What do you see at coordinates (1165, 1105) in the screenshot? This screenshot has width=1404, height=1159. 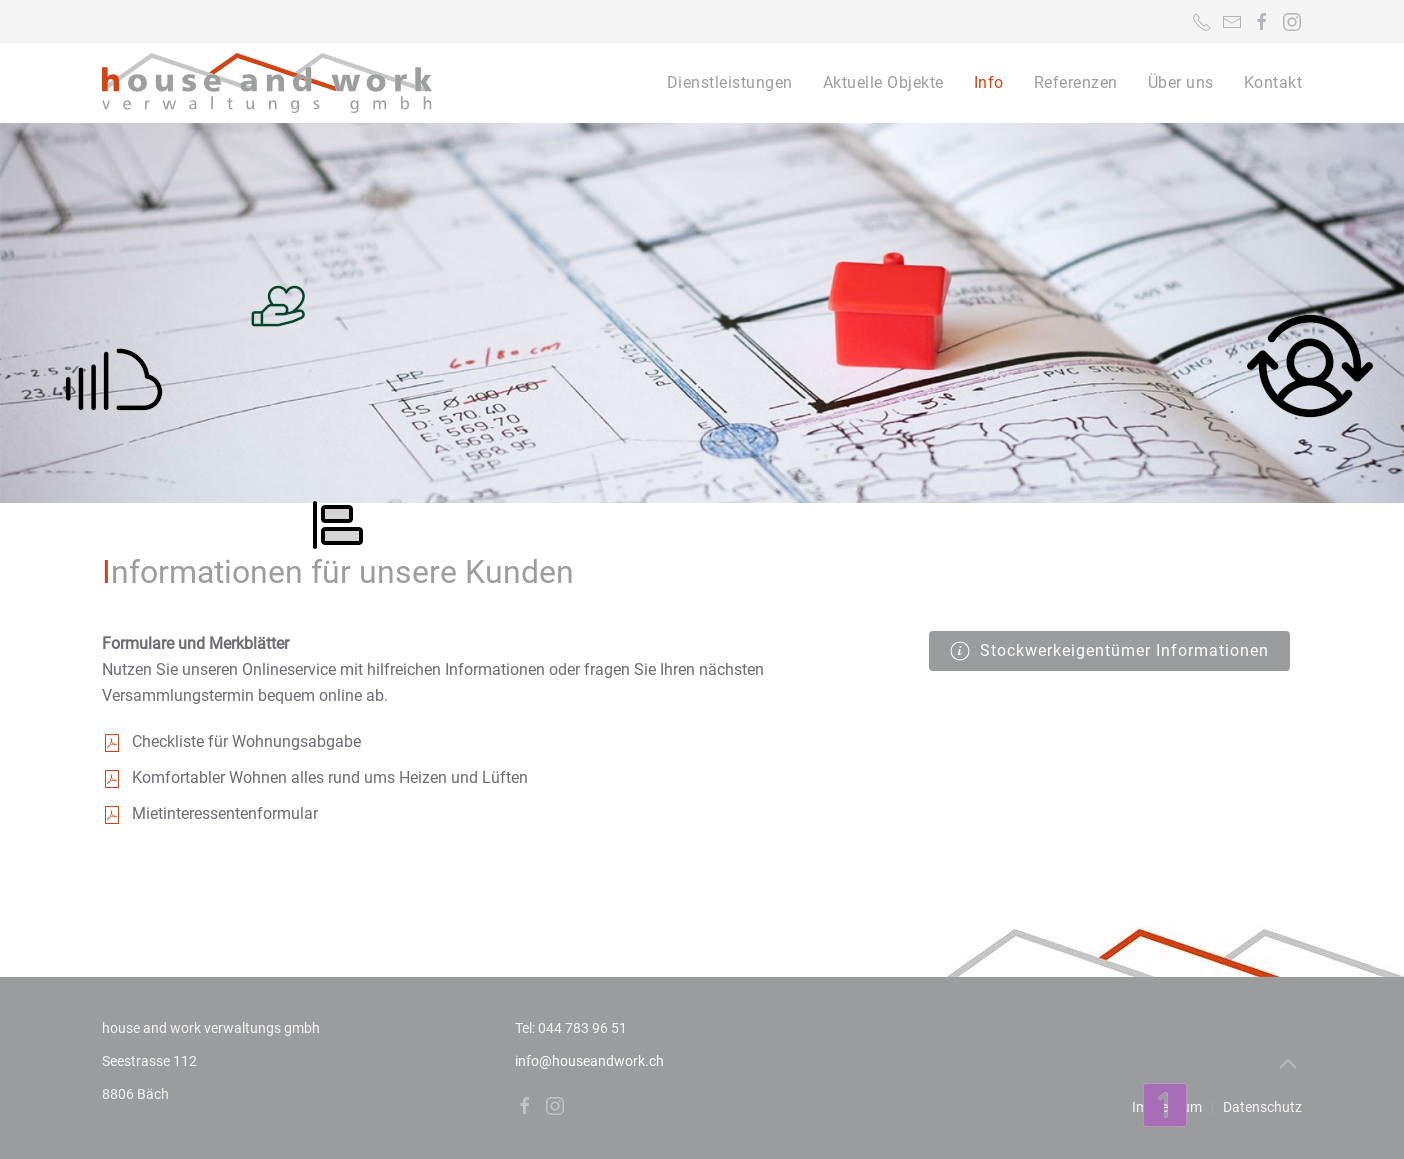 I see `indicates the first step in a sequence or process` at bounding box center [1165, 1105].